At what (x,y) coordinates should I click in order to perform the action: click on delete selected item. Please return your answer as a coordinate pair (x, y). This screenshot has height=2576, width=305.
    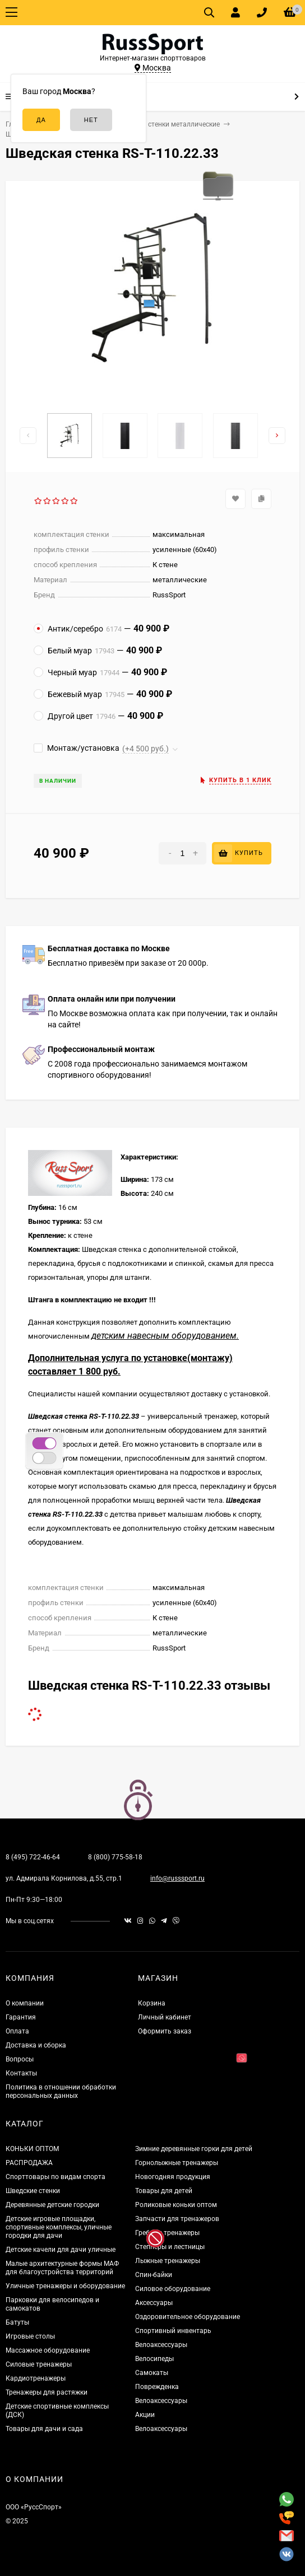
    Looking at the image, I should click on (155, 2238).